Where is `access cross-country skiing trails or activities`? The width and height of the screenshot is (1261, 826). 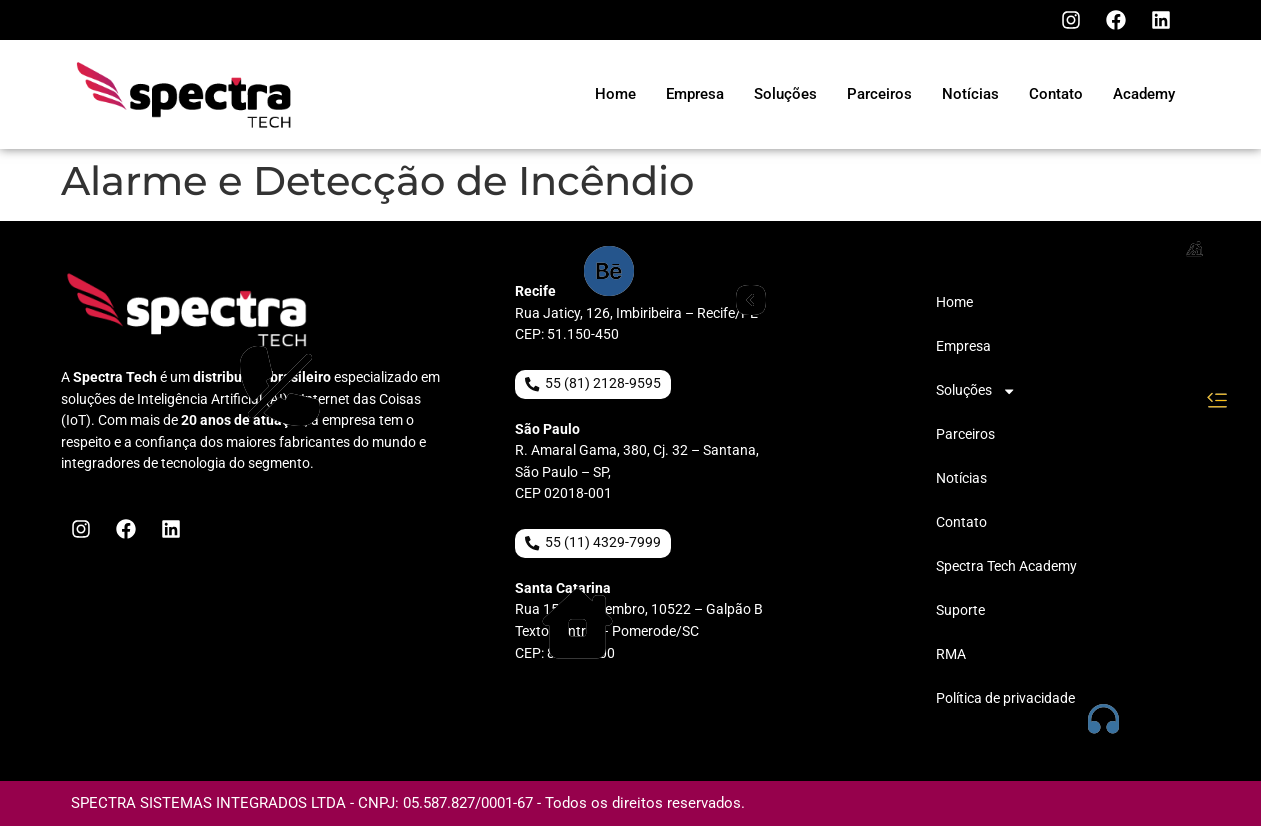
access cross-country skiing trails or activities is located at coordinates (1194, 248).